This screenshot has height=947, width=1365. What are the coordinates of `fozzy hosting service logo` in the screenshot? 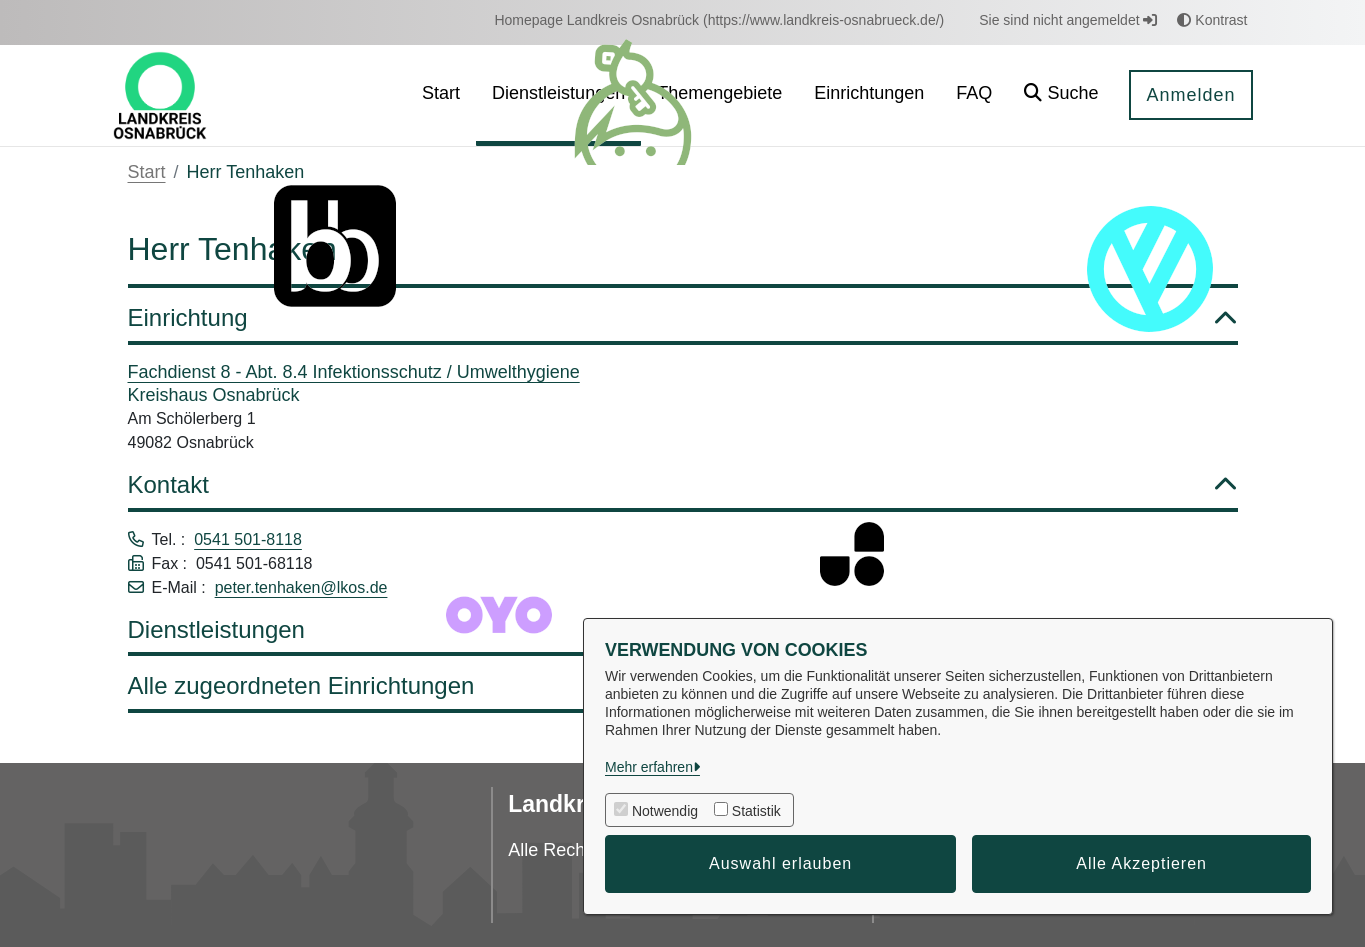 It's located at (1150, 269).